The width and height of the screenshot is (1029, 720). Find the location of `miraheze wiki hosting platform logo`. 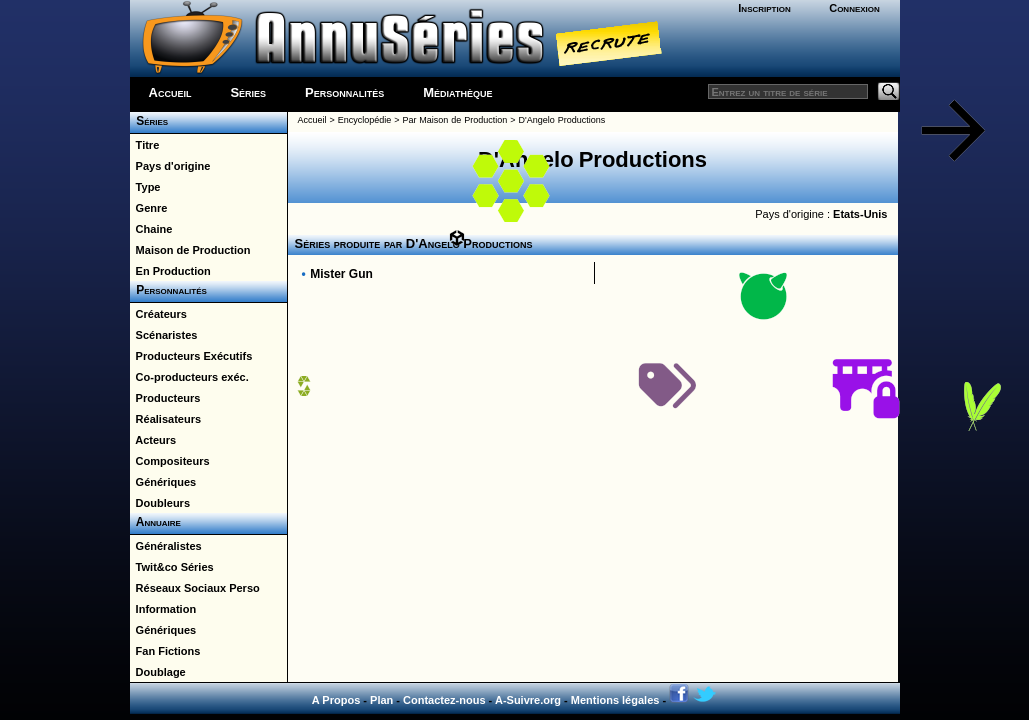

miraheze wiki hosting platform logo is located at coordinates (511, 181).